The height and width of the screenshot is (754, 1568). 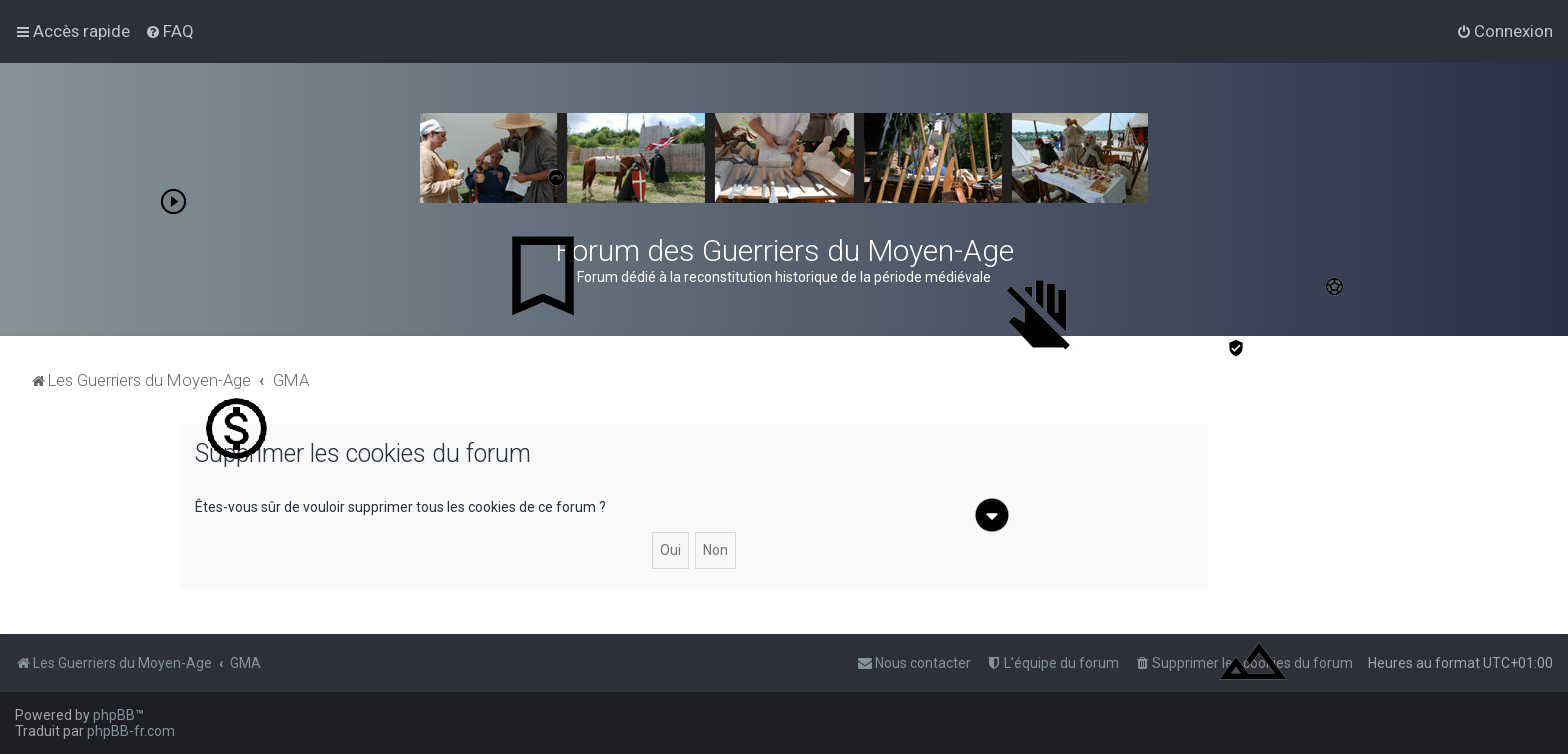 What do you see at coordinates (1236, 348) in the screenshot?
I see `indicates a verified or trusted user account` at bounding box center [1236, 348].